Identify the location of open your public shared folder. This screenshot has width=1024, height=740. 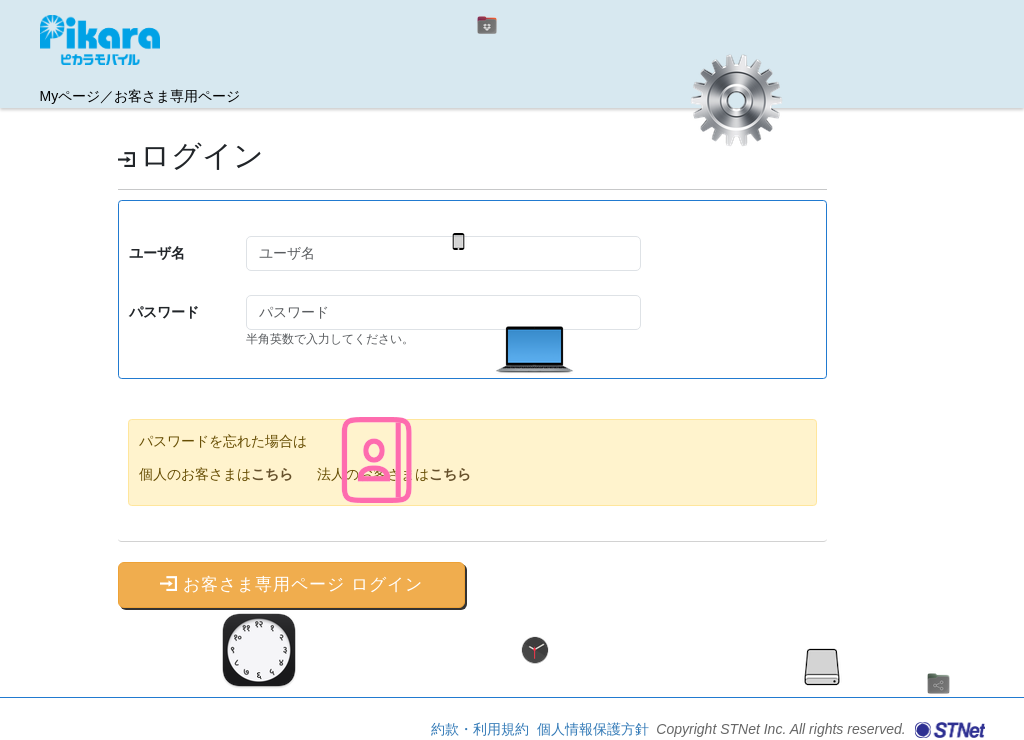
(938, 683).